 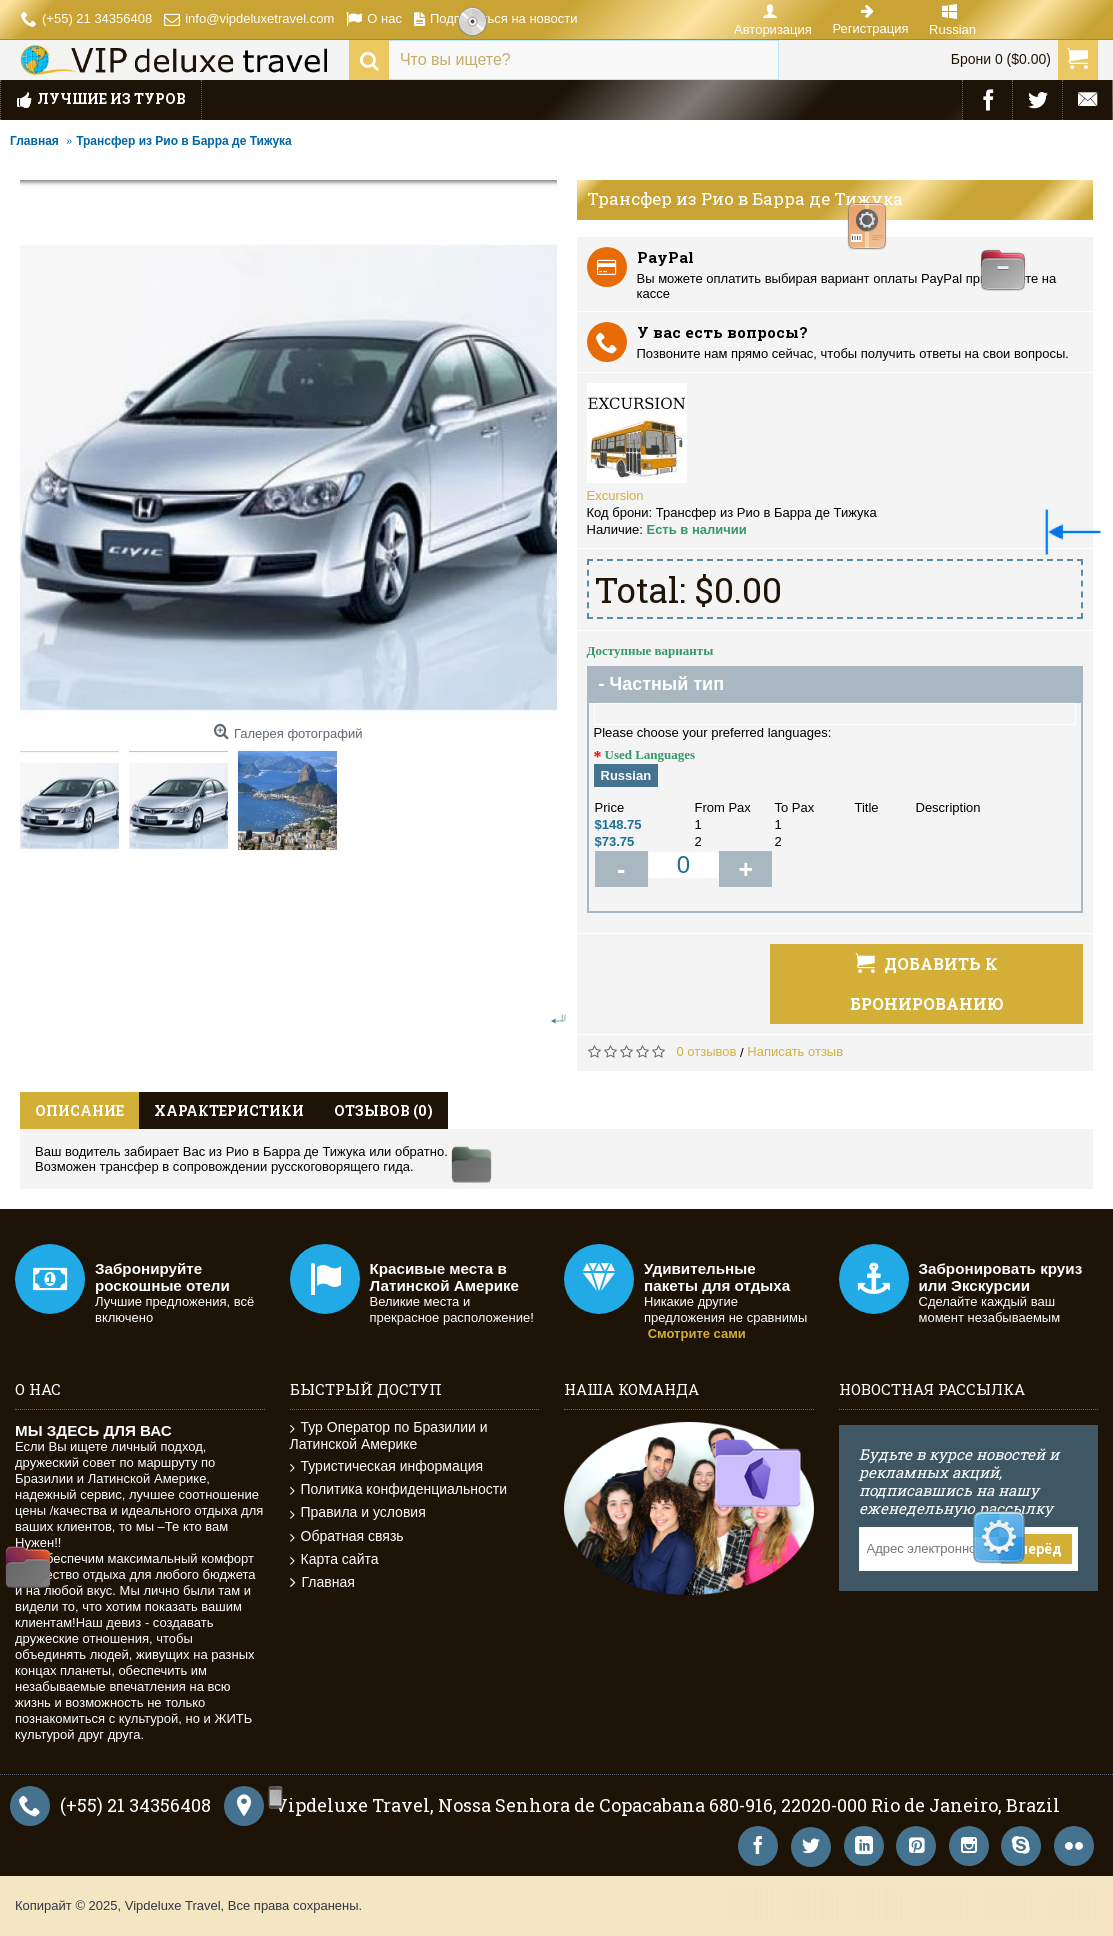 What do you see at coordinates (471, 1164) in the screenshot?
I see `drop files here to add to folder` at bounding box center [471, 1164].